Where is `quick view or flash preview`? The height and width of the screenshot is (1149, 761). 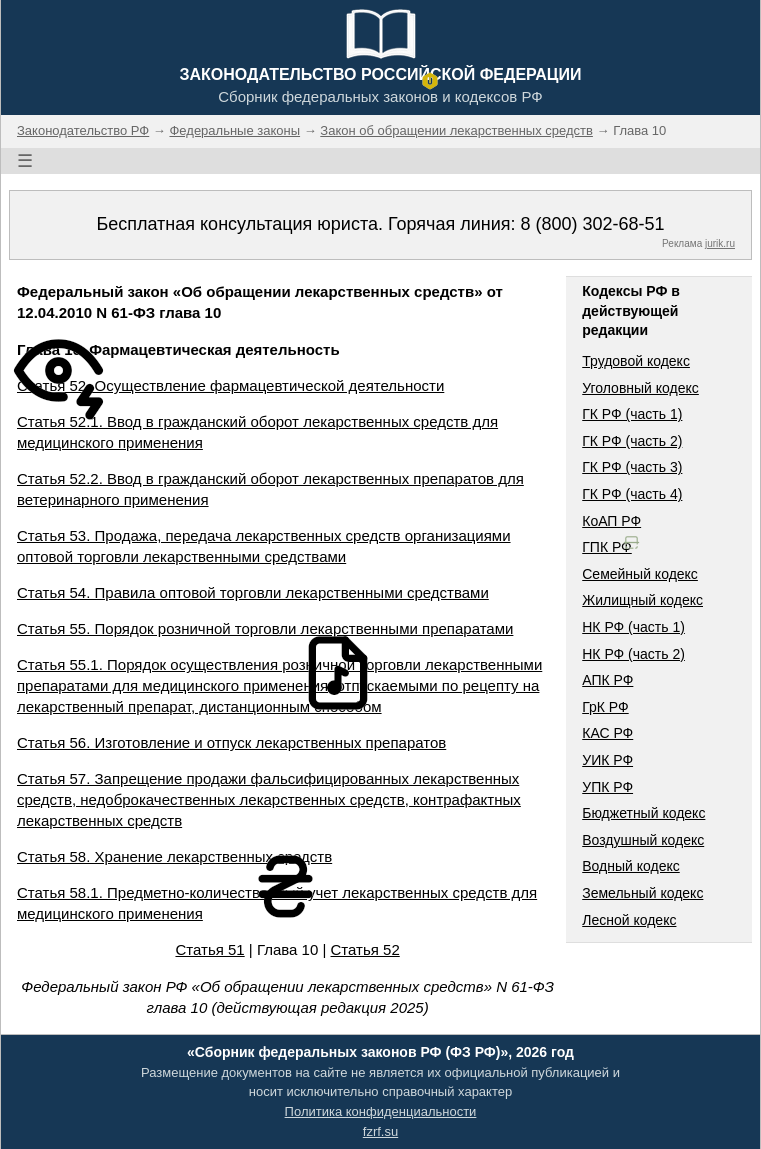 quick view or flash preview is located at coordinates (58, 370).